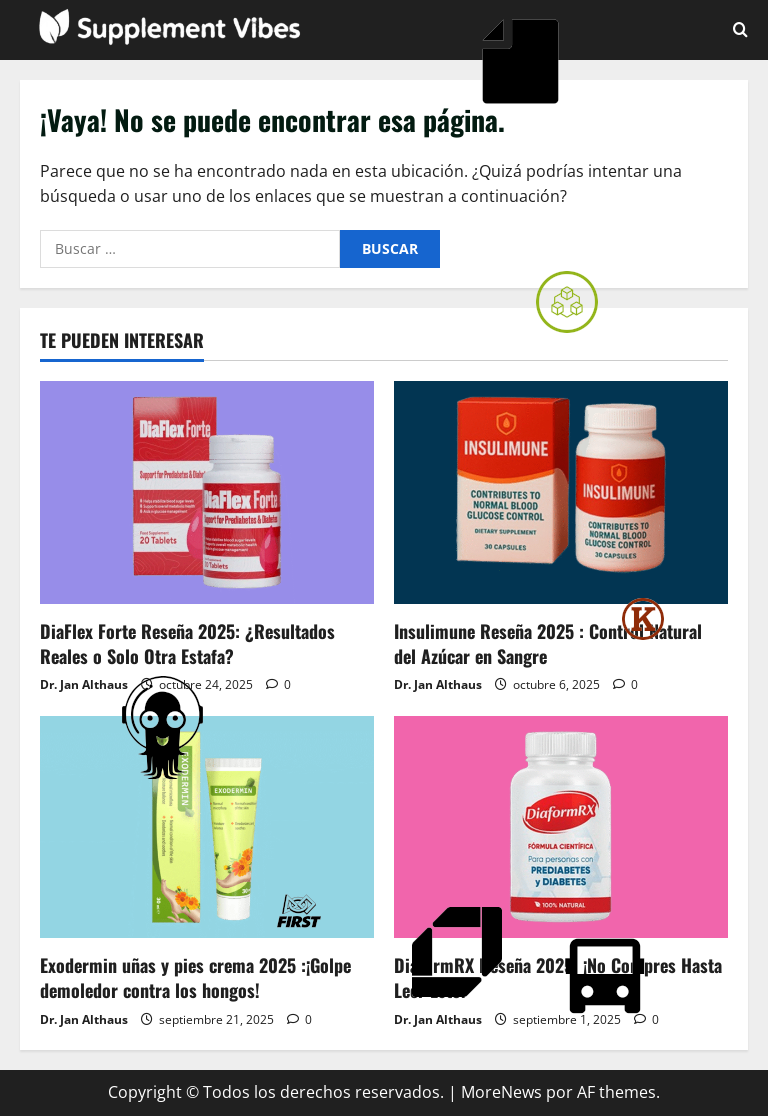 The width and height of the screenshot is (768, 1116). What do you see at coordinates (162, 727) in the screenshot?
I see `argo cd logo - a gitops continuous delivery tool` at bounding box center [162, 727].